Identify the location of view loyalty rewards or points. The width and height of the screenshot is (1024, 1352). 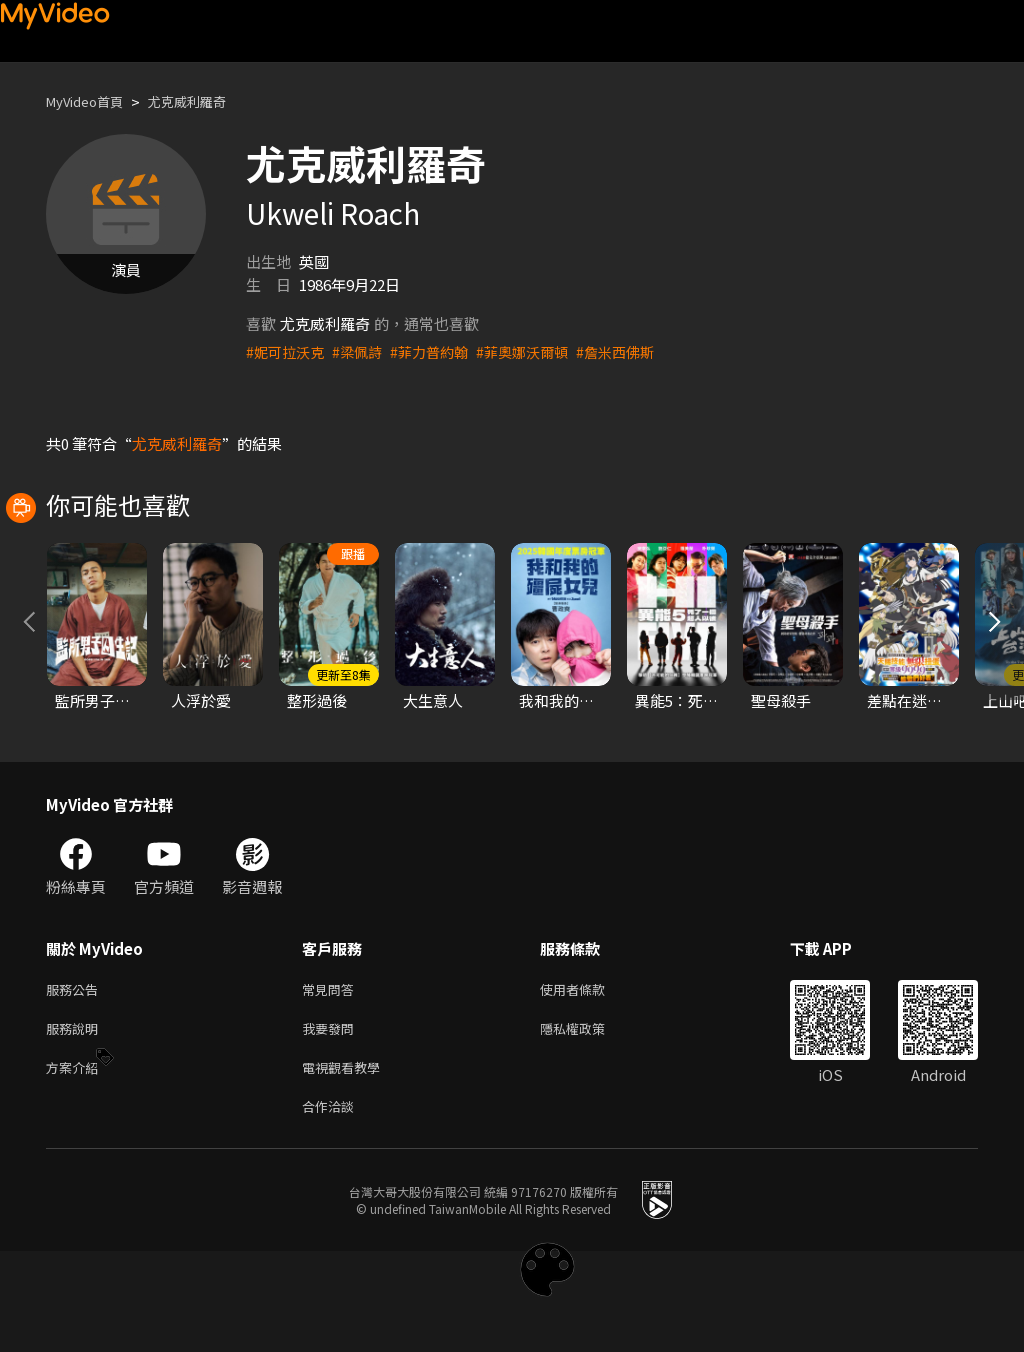
(105, 1057).